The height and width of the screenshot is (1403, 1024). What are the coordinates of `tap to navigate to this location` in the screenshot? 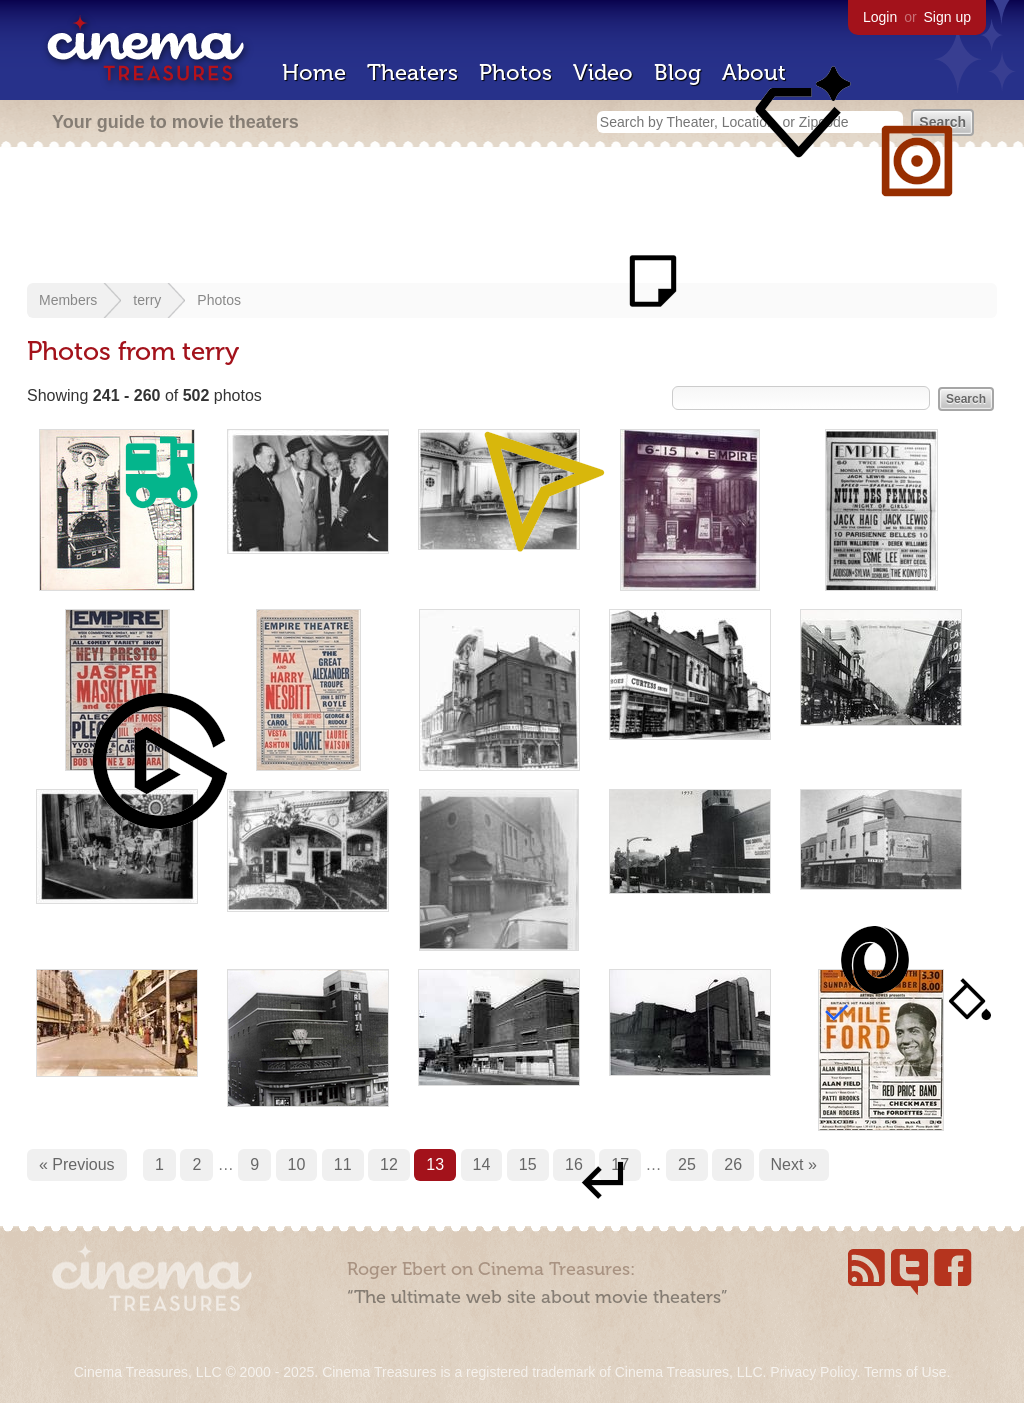 It's located at (543, 490).